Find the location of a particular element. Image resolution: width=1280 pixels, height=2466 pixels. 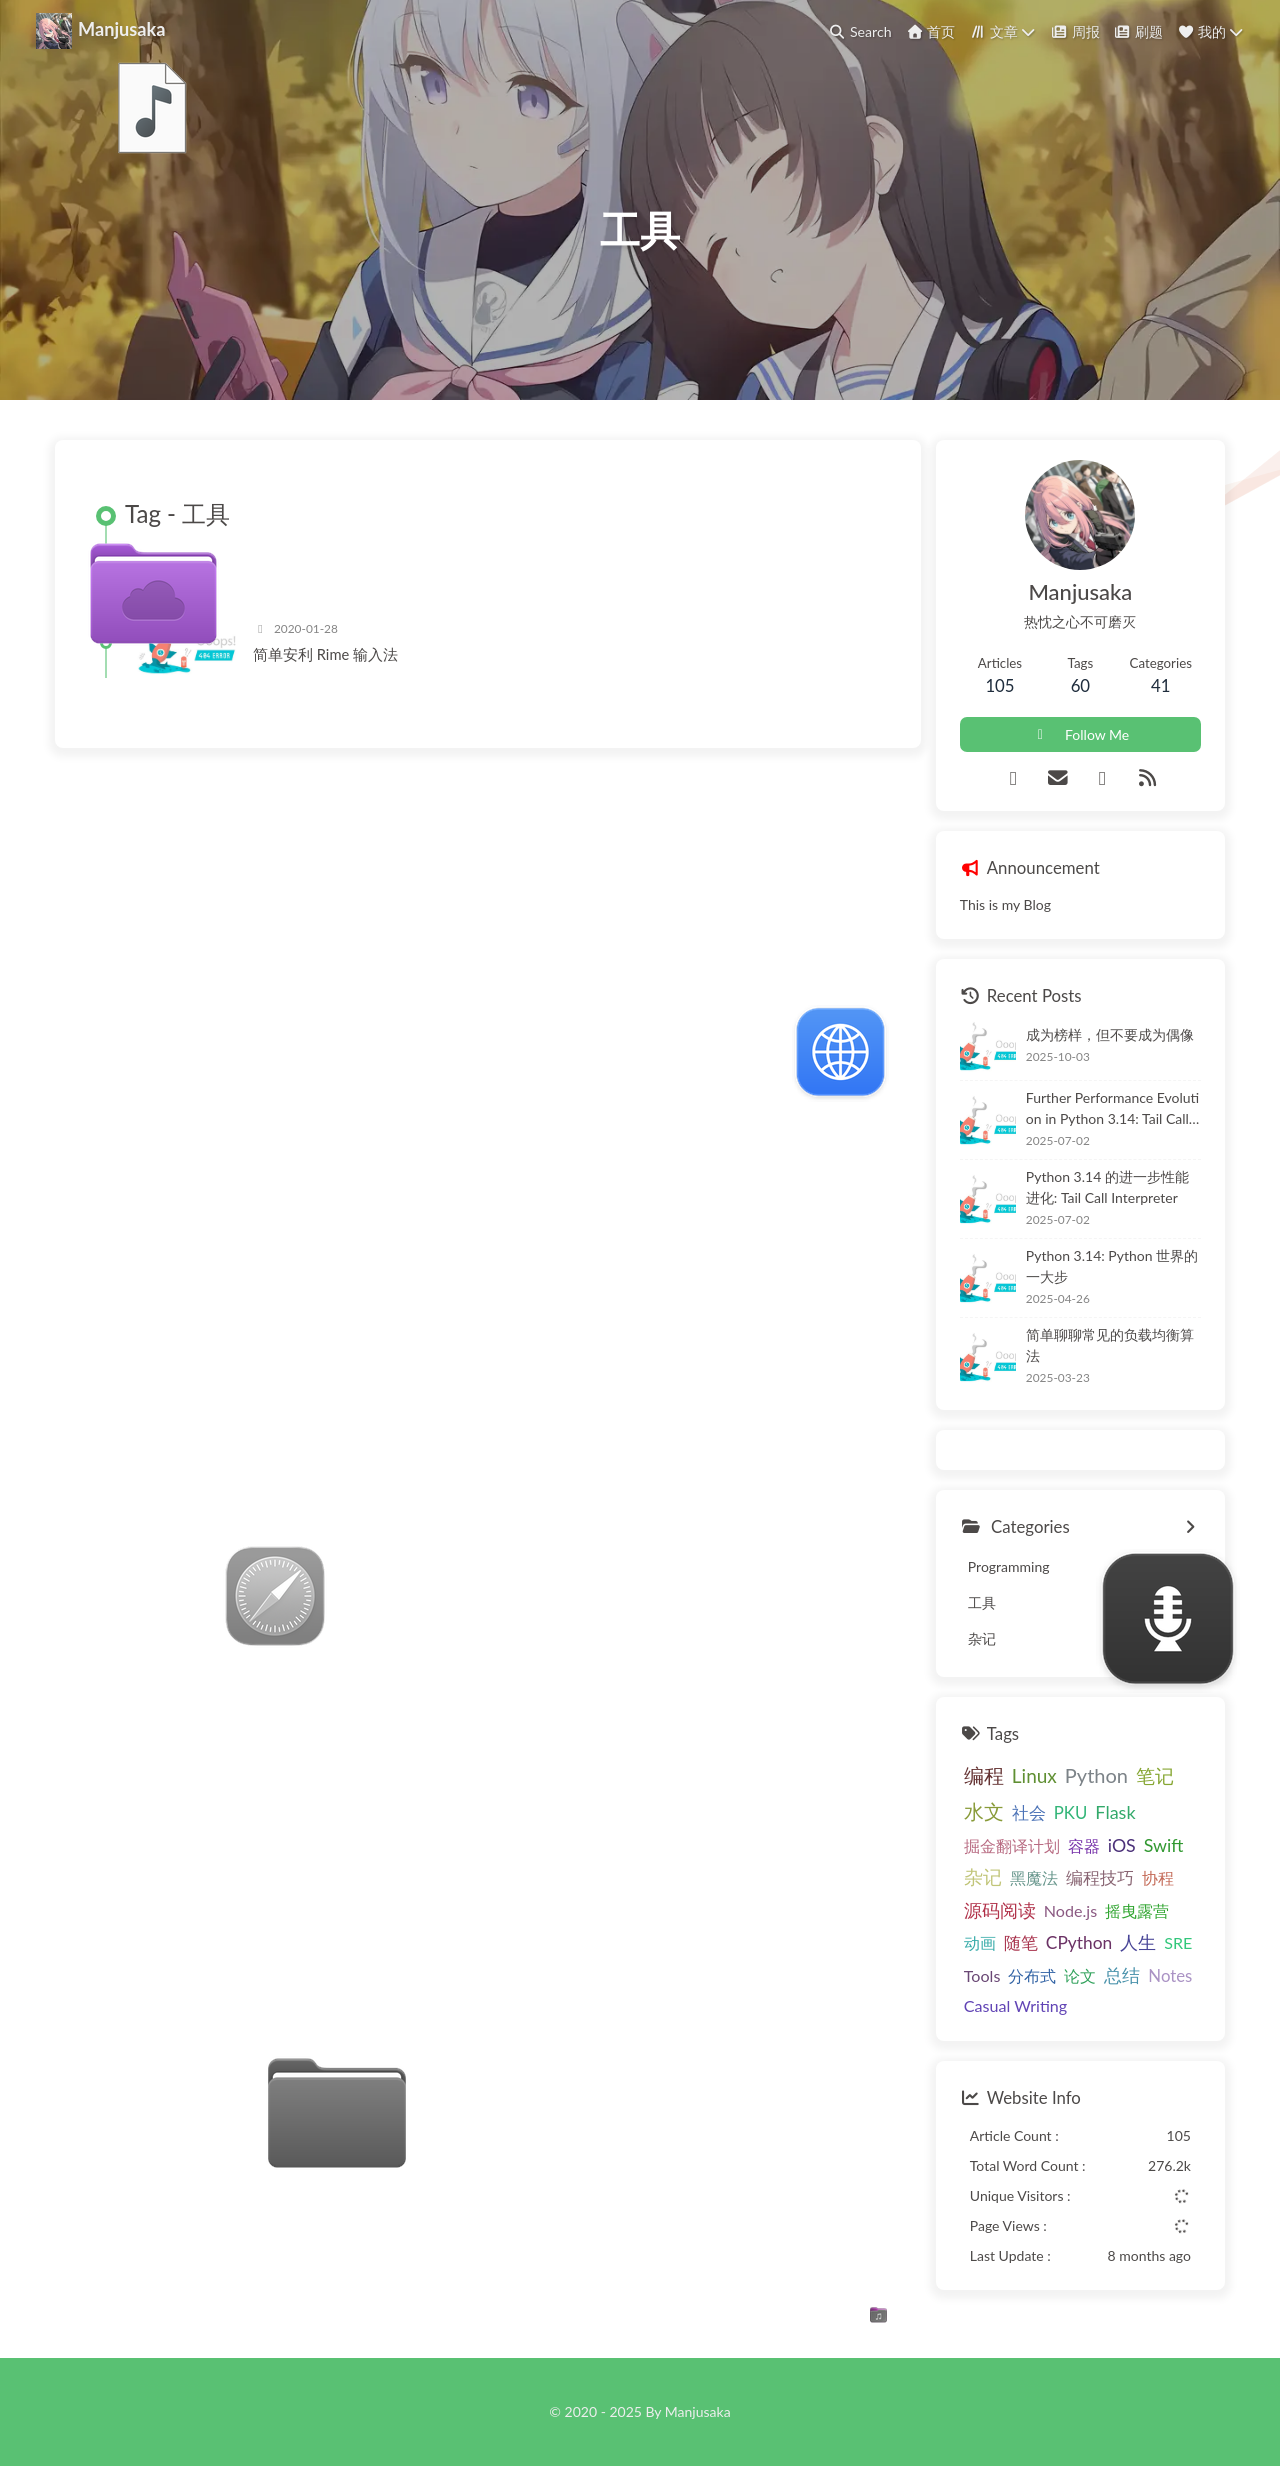

open folder to view contents is located at coordinates (337, 2113).